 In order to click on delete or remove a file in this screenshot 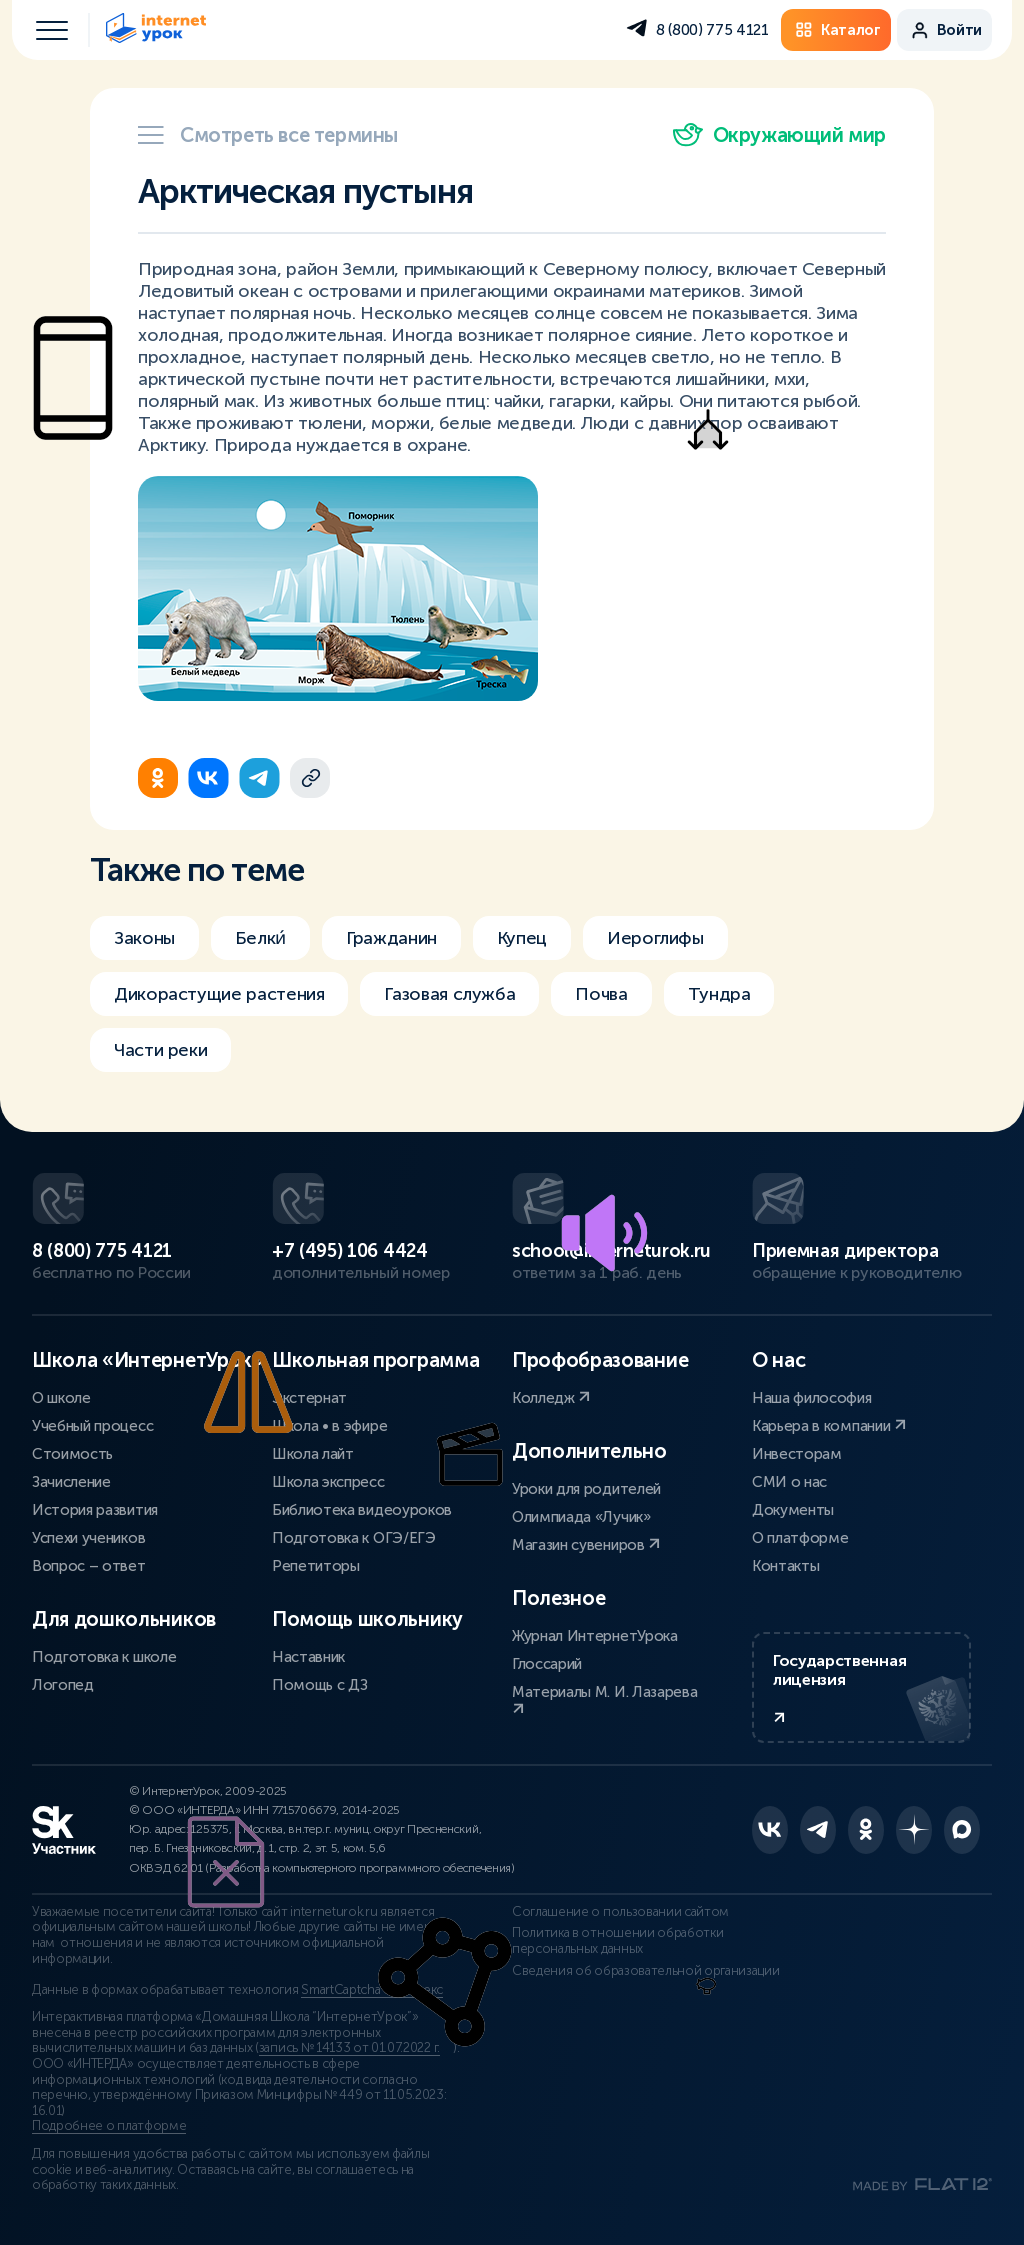, I will do `click(226, 1862)`.